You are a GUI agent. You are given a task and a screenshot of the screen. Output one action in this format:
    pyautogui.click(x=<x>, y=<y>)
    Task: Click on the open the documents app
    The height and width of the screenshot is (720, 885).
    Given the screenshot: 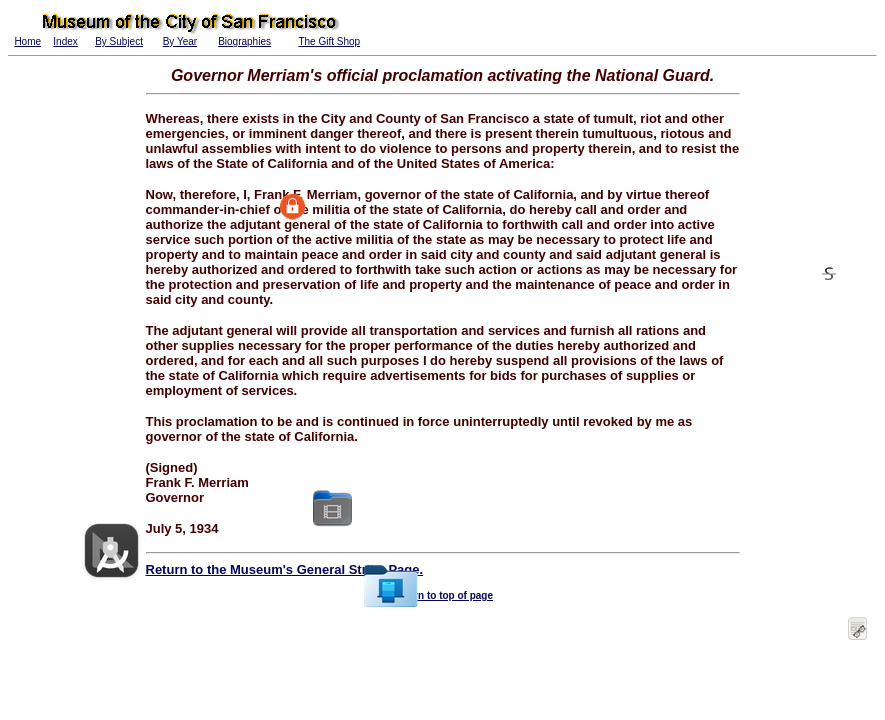 What is the action you would take?
    pyautogui.click(x=857, y=628)
    